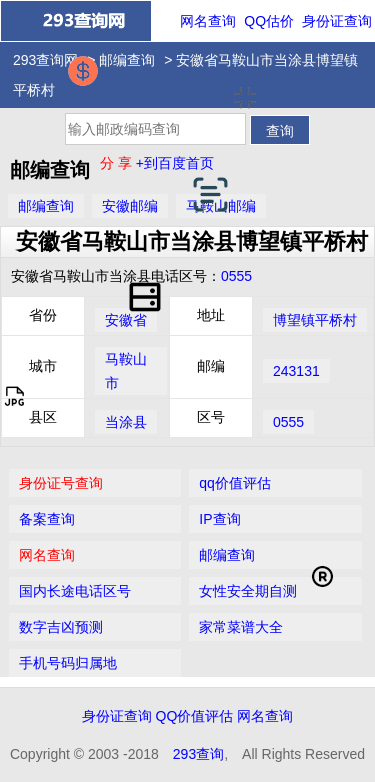  I want to click on exit fullscreen mode, so click(245, 98).